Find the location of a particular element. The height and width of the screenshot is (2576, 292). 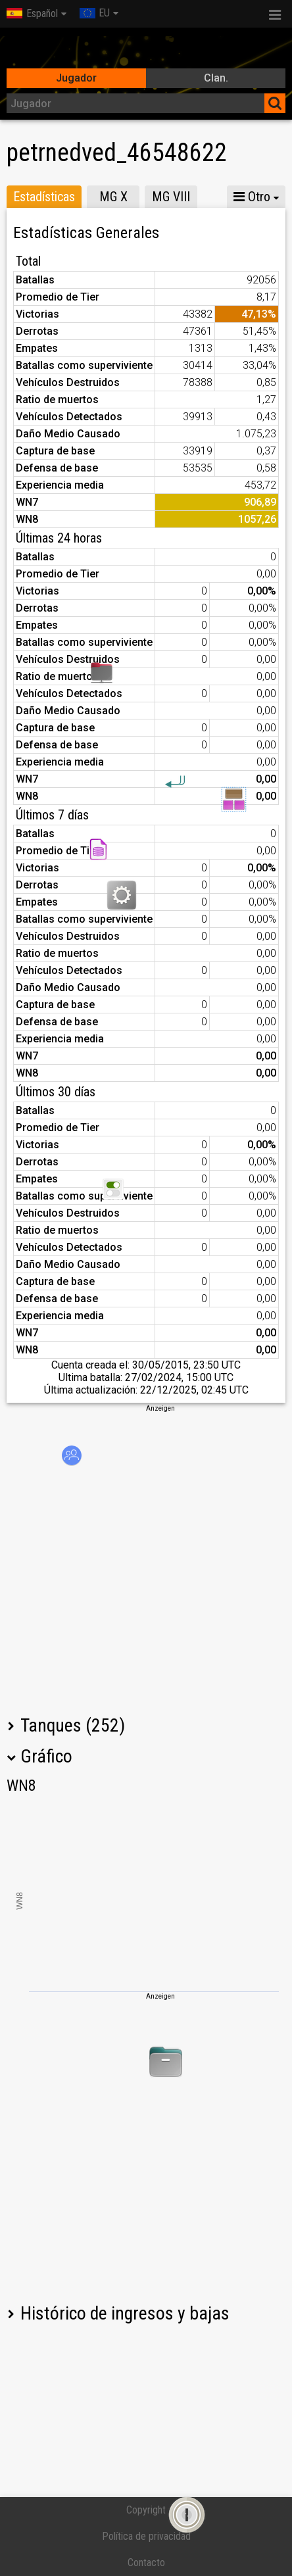

executable file or application ready to run is located at coordinates (122, 895).